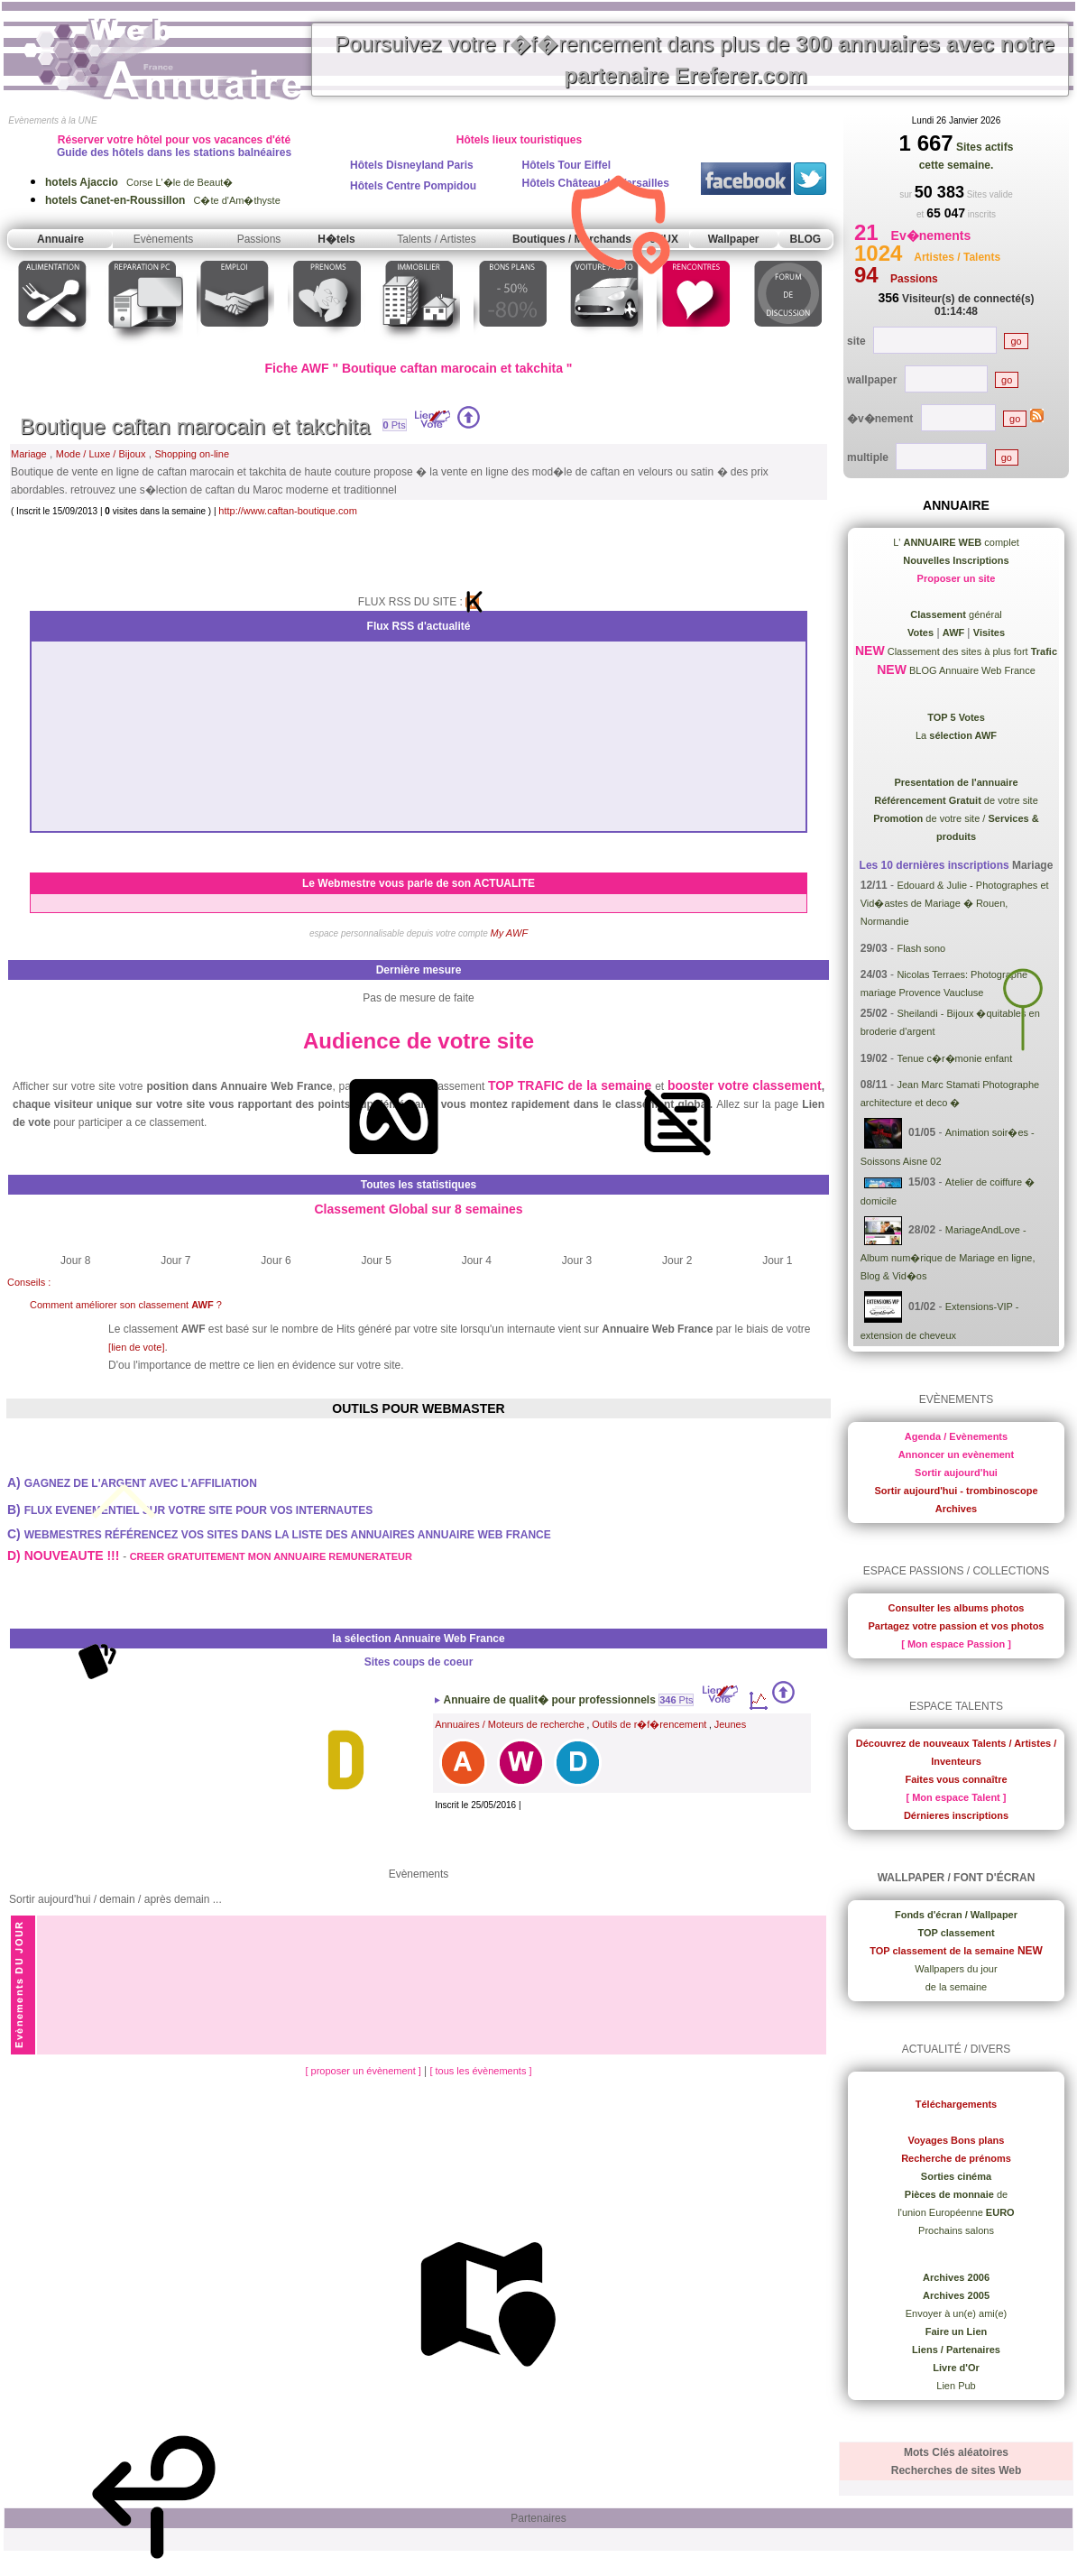  What do you see at coordinates (618, 222) in the screenshot?
I see `set a secure location or safe zone` at bounding box center [618, 222].